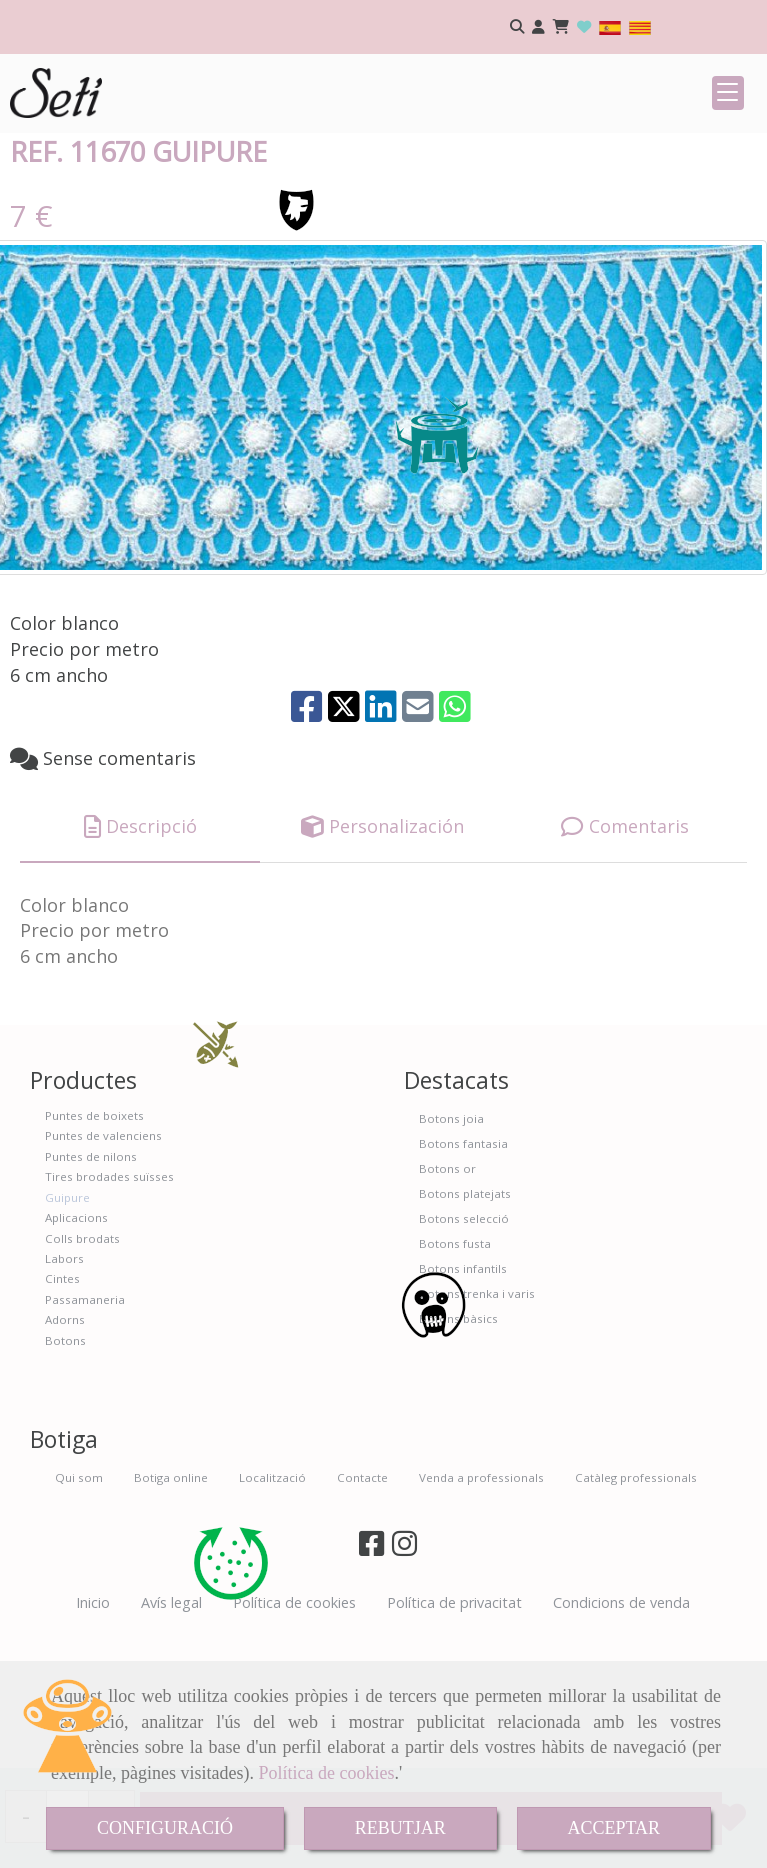  I want to click on select wooden armor or helmet equipment, so click(437, 435).